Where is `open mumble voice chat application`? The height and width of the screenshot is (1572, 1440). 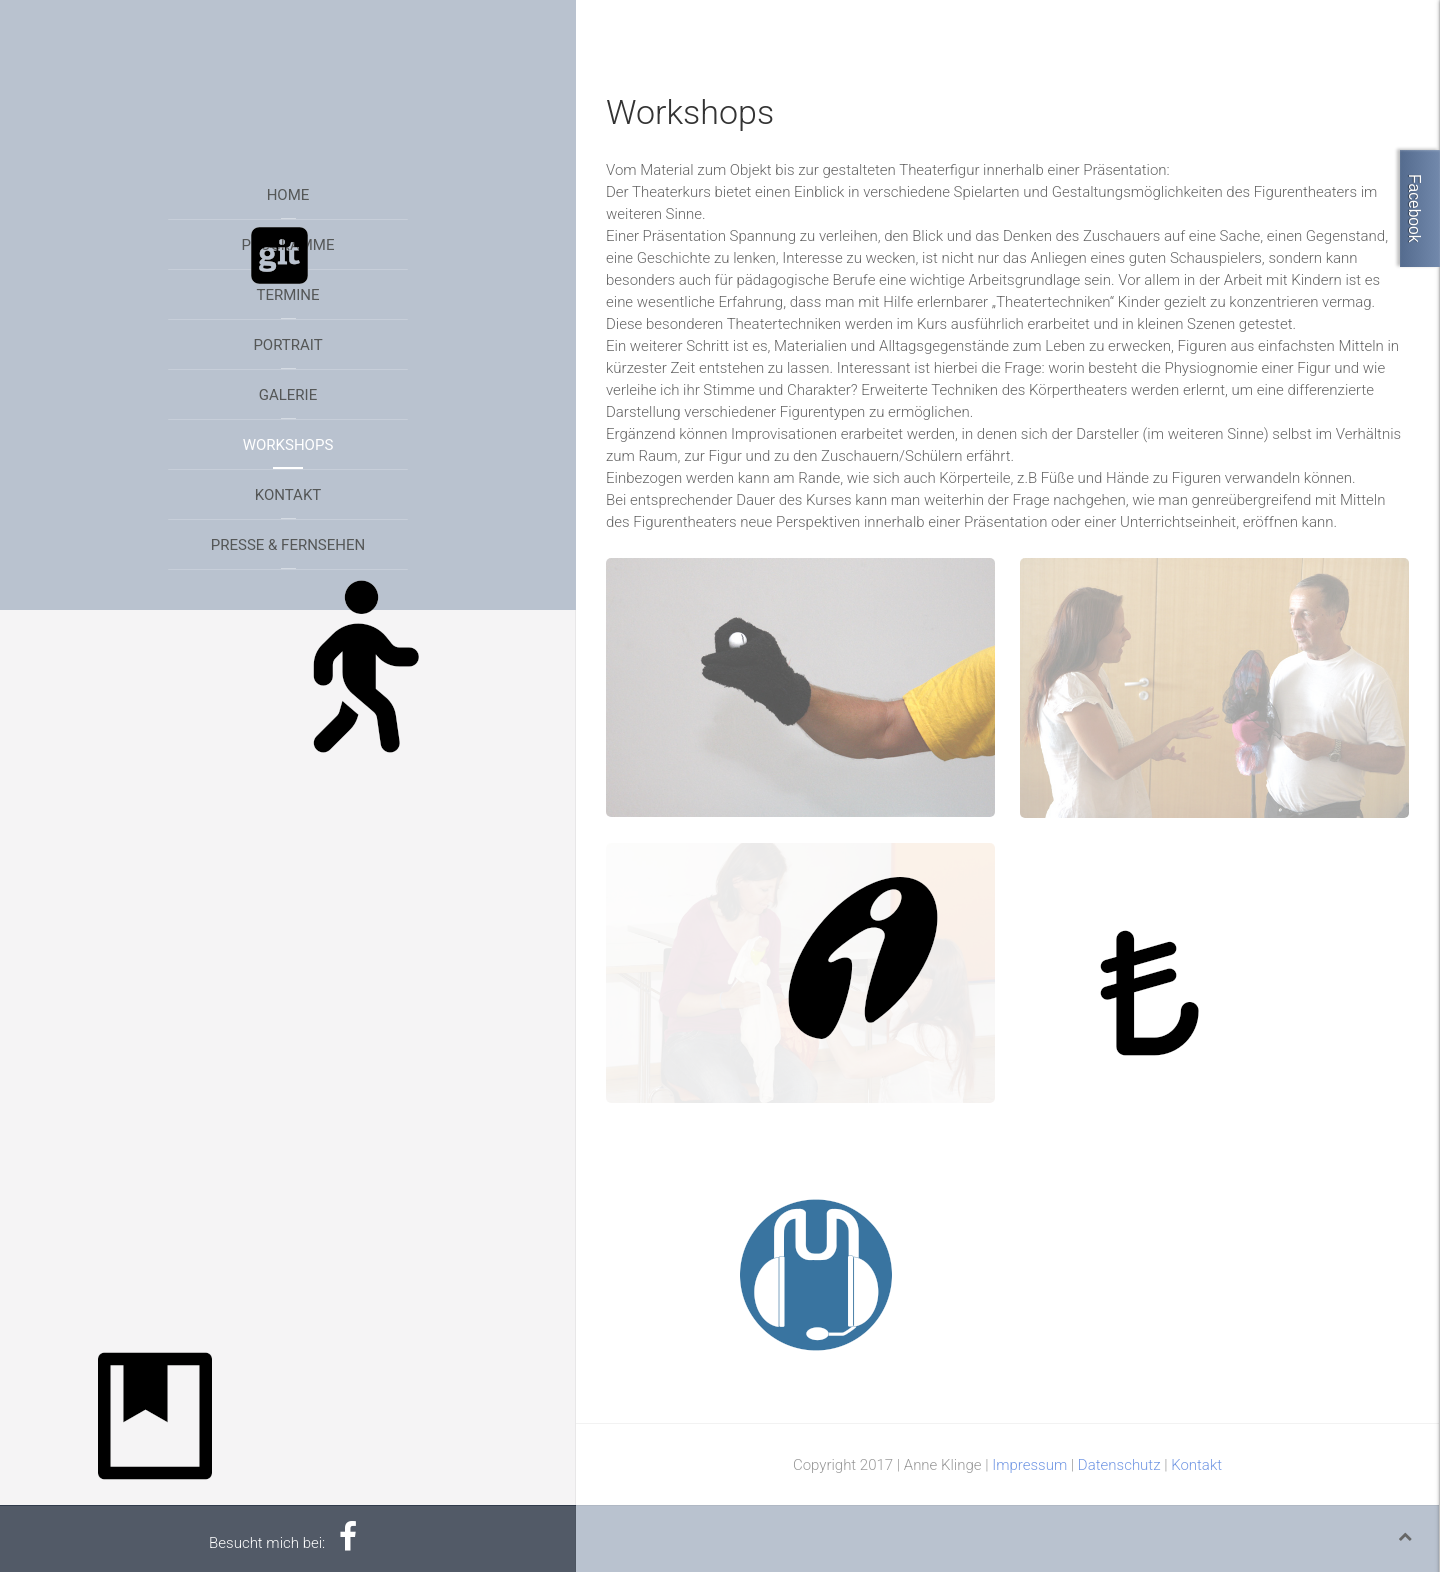
open mumble voice chat application is located at coordinates (816, 1275).